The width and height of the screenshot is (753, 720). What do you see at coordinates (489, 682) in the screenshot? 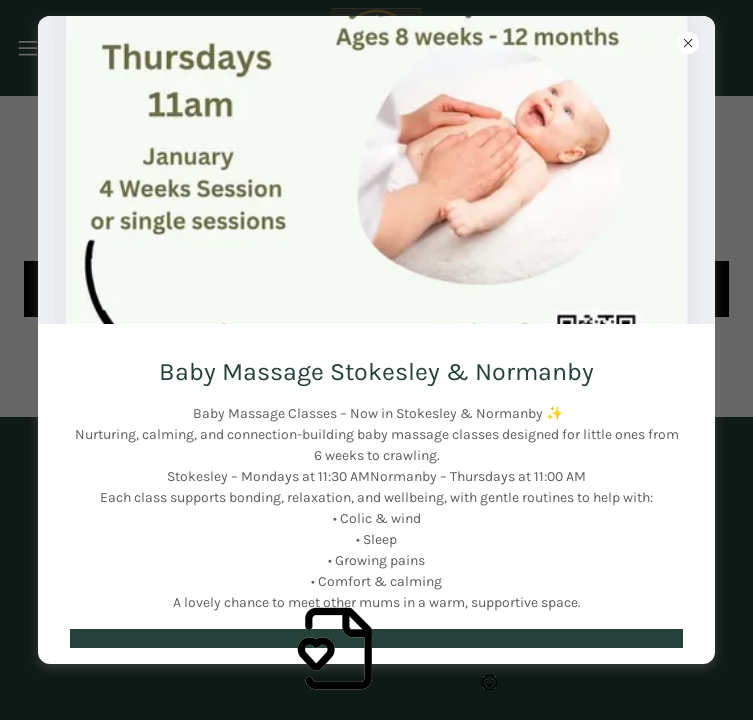
I see `tag people in a photo` at bounding box center [489, 682].